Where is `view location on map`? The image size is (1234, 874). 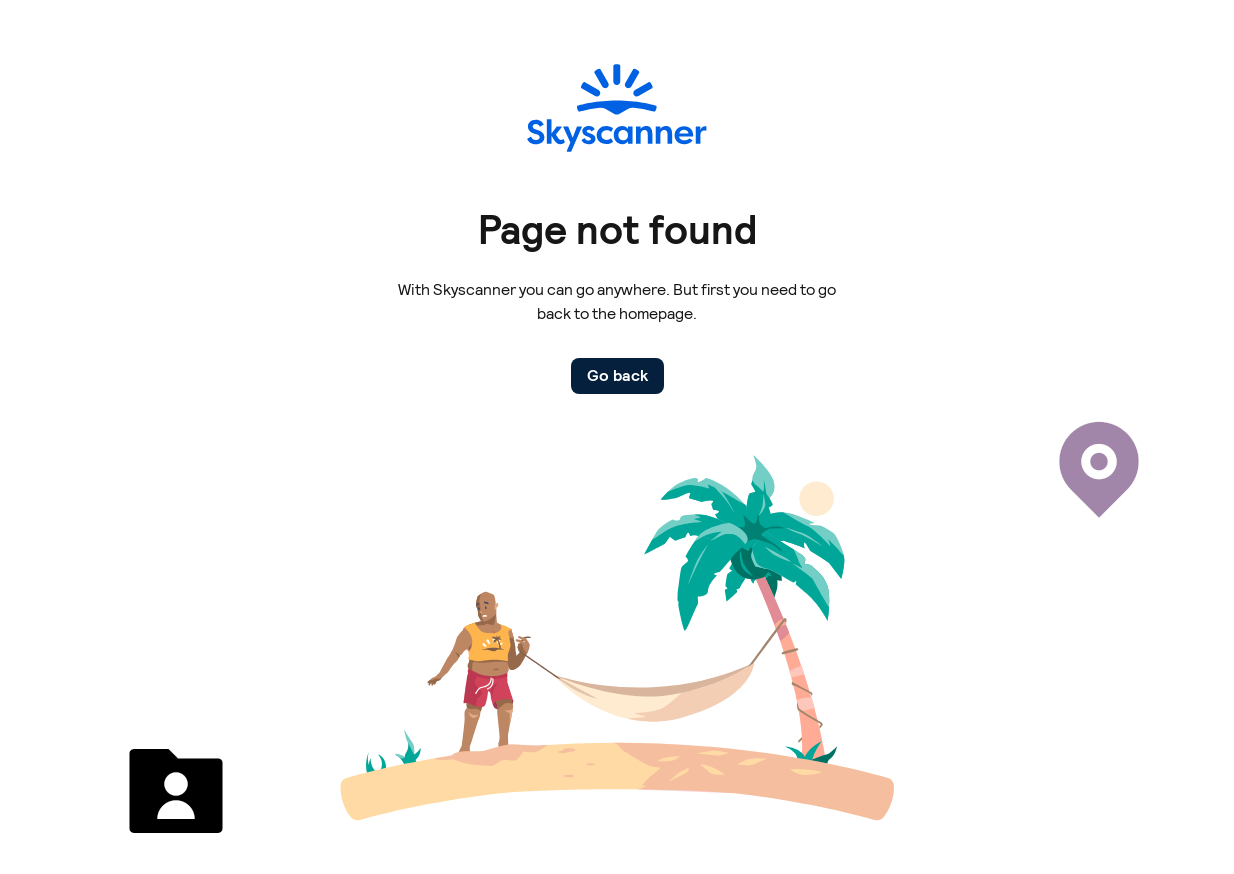
view location on map is located at coordinates (1099, 466).